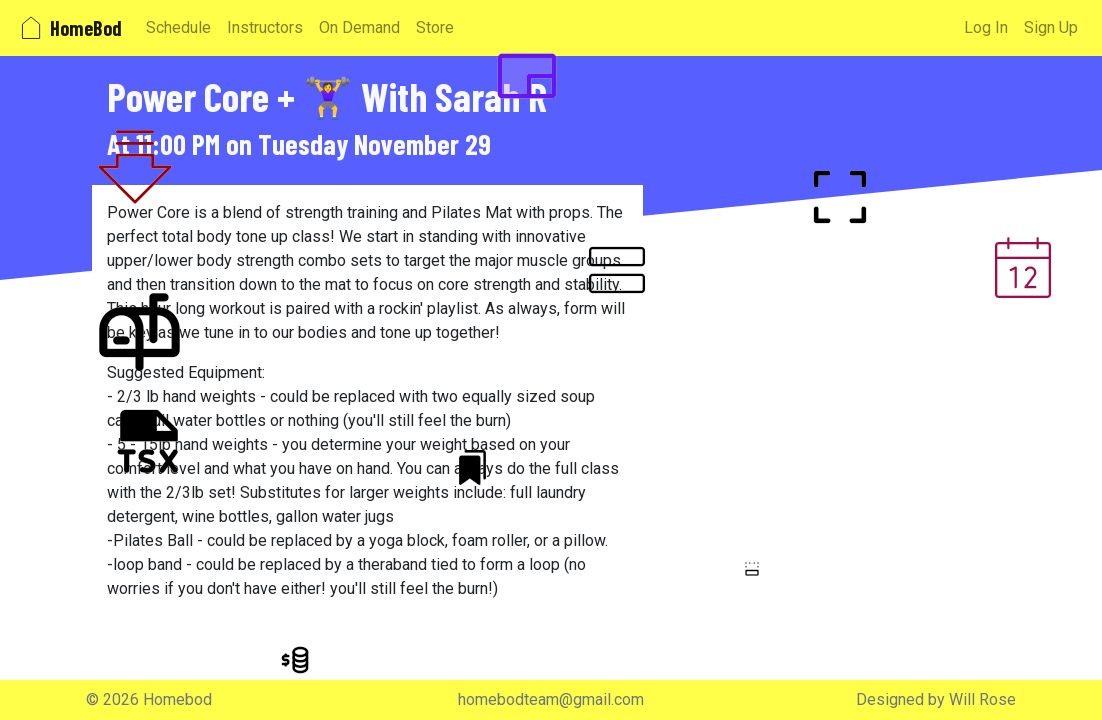  What do you see at coordinates (527, 76) in the screenshot?
I see `enable picture-in-picture mode` at bounding box center [527, 76].